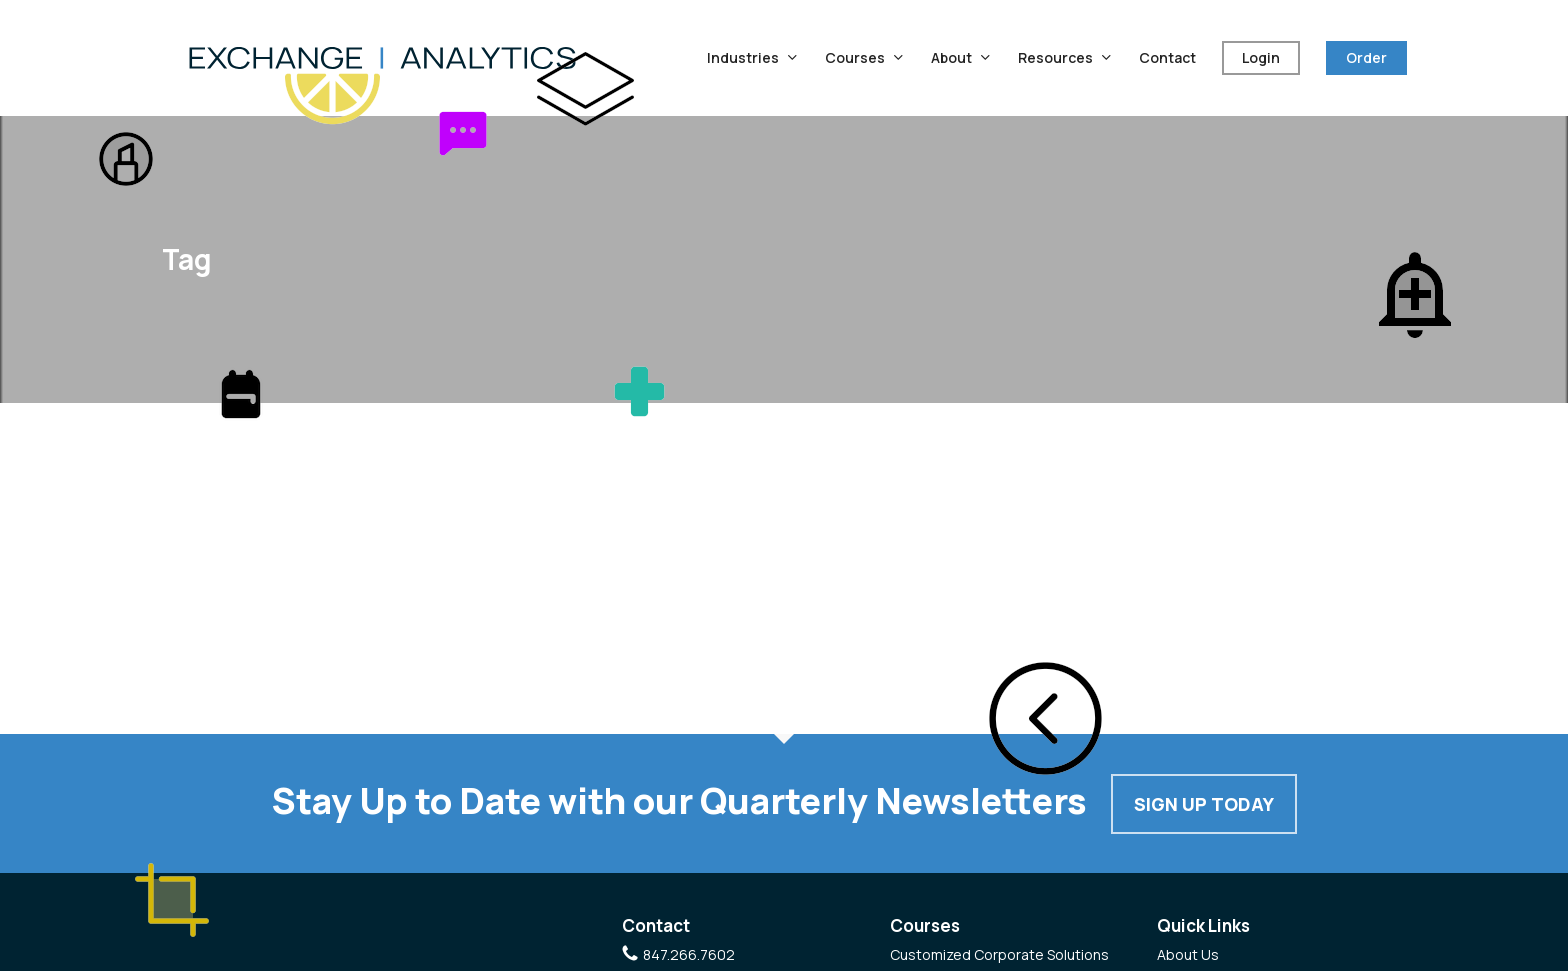 This screenshot has height=971, width=1568. What do you see at coordinates (332, 91) in the screenshot?
I see `indicates citrus or fruit-related content` at bounding box center [332, 91].